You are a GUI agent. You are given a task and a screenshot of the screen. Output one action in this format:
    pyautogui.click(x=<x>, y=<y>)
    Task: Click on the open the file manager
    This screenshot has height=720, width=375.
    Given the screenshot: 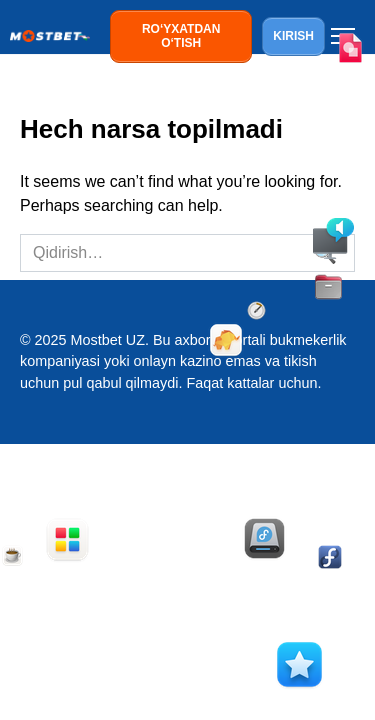 What is the action you would take?
    pyautogui.click(x=328, y=286)
    